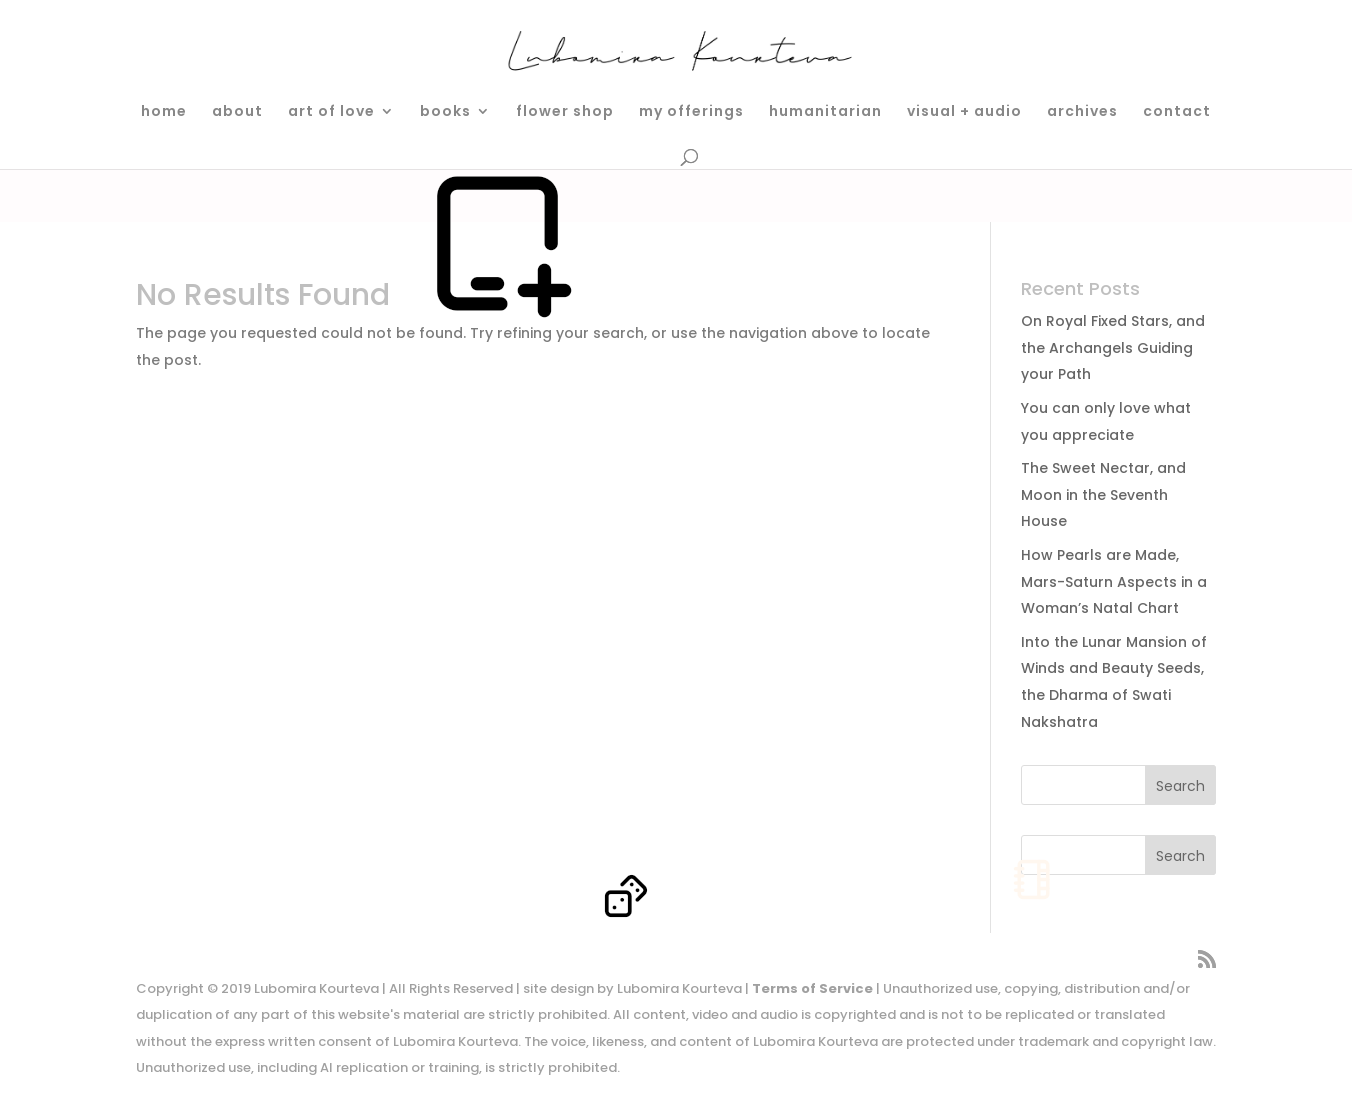  What do you see at coordinates (497, 243) in the screenshot?
I see `add a new iPad device` at bounding box center [497, 243].